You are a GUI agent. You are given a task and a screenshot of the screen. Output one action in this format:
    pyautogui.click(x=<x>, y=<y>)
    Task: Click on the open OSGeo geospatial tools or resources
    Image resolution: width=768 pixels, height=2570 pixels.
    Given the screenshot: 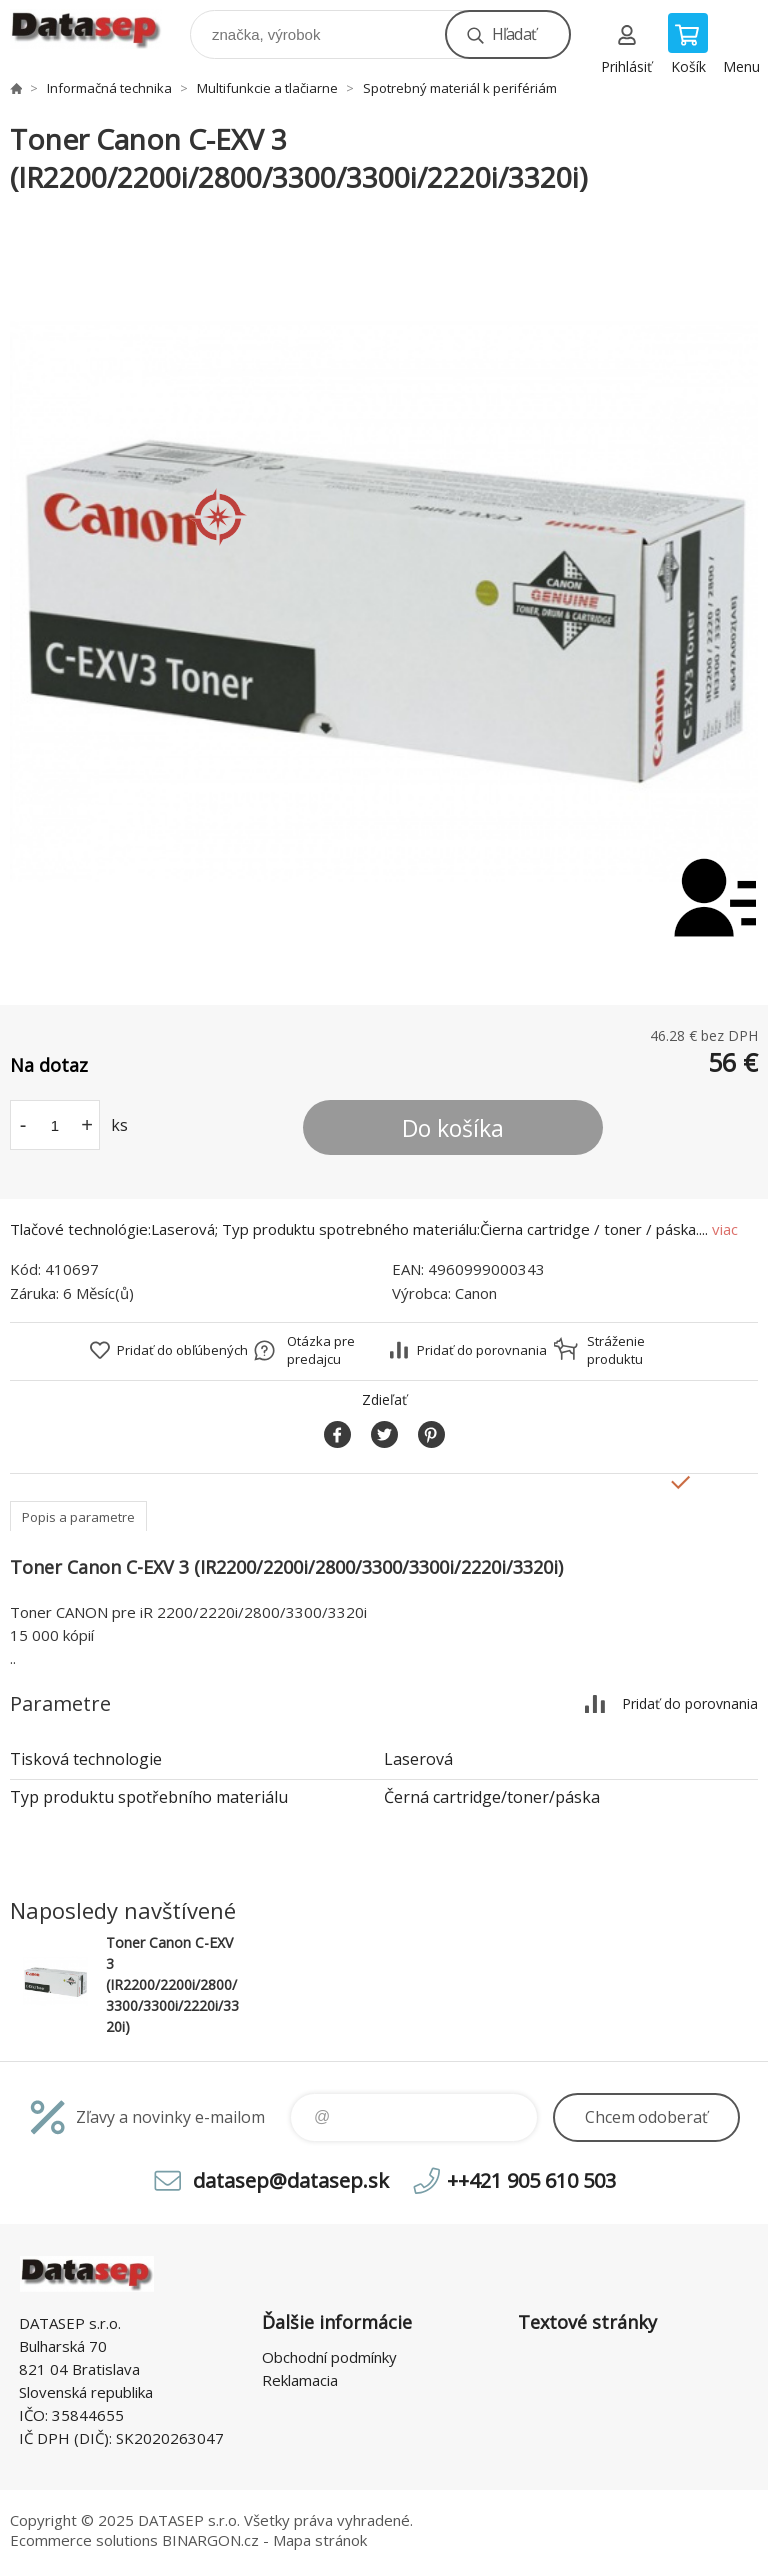 What is the action you would take?
    pyautogui.click(x=218, y=517)
    